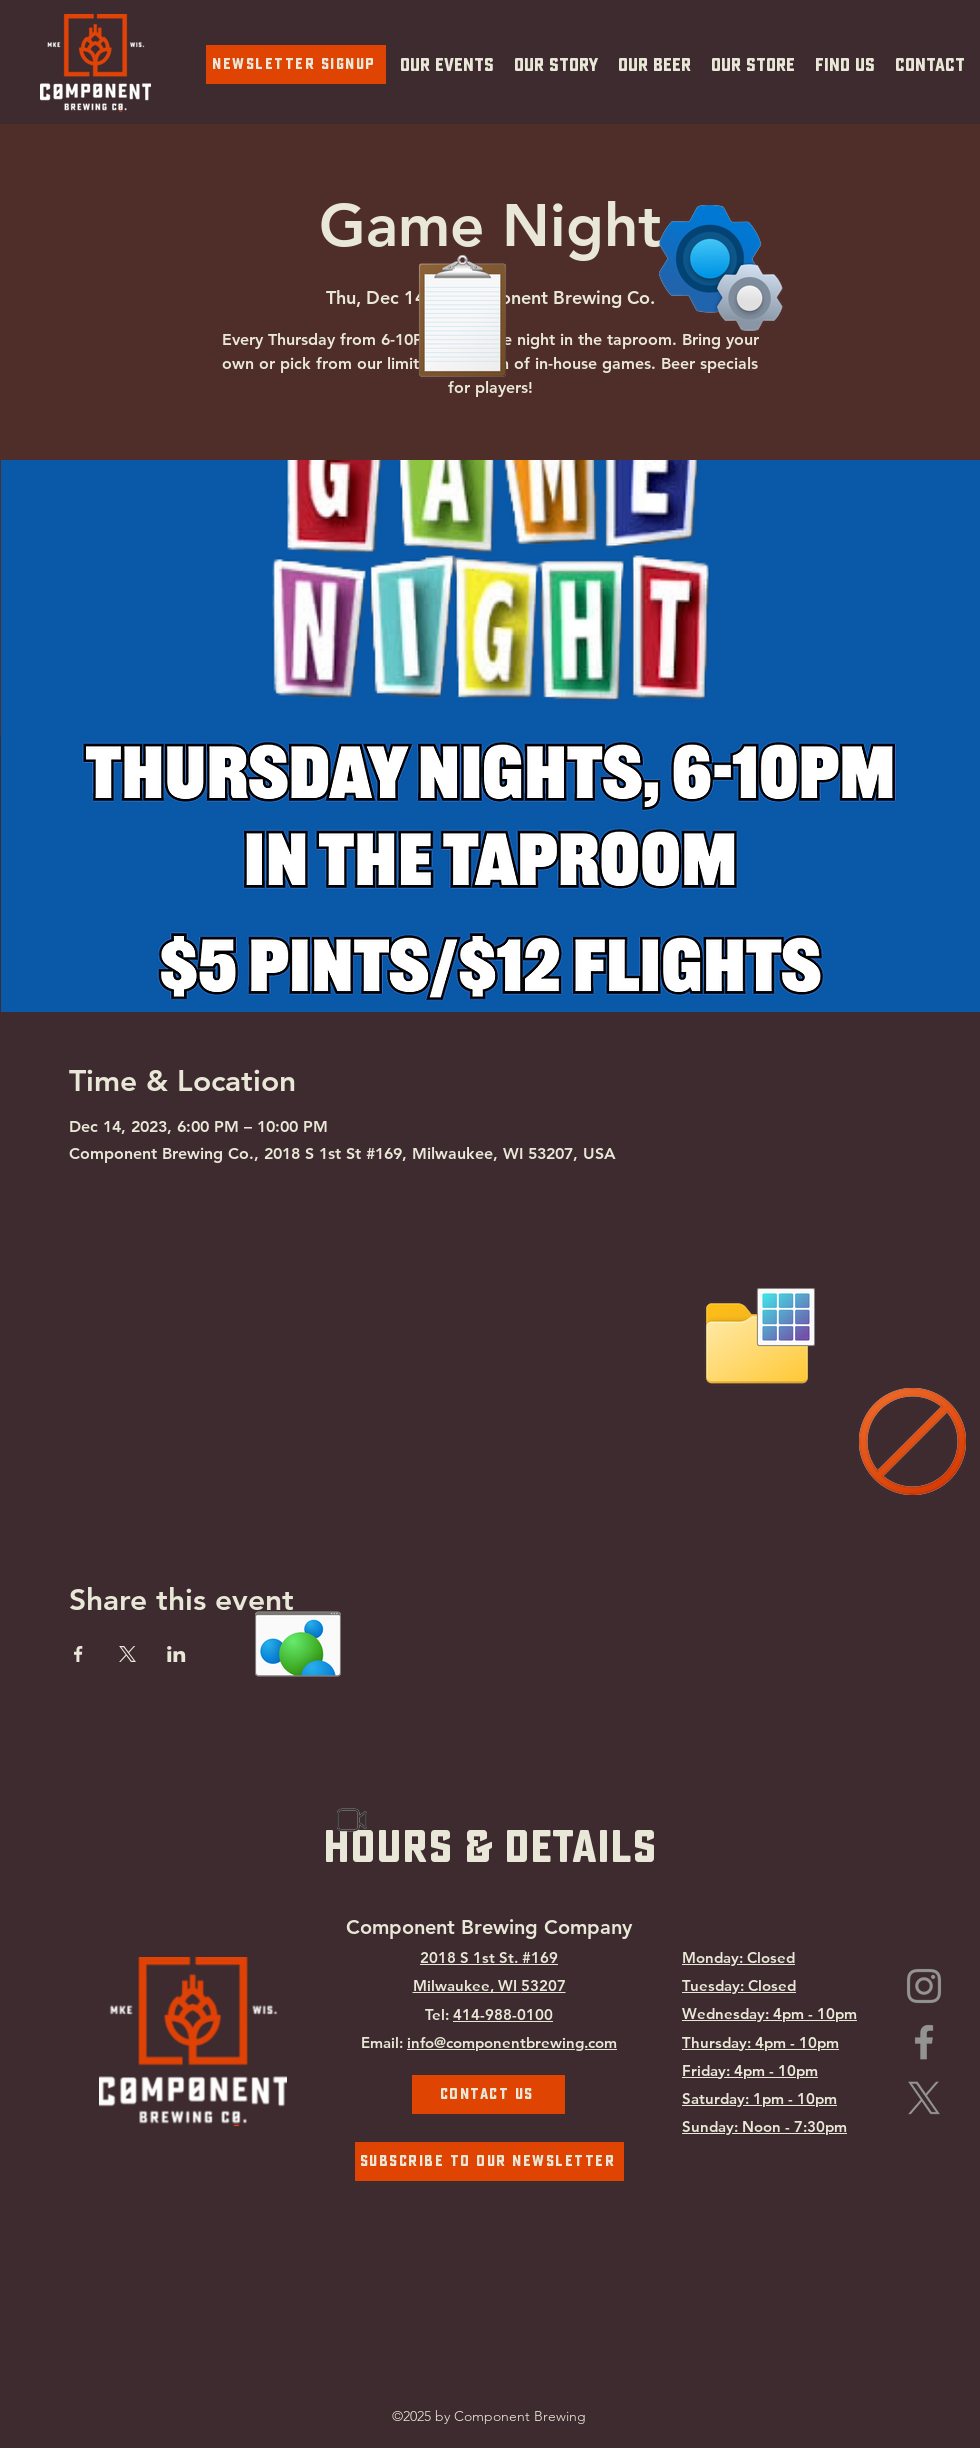 The height and width of the screenshot is (2448, 980). I want to click on open system settings, so click(722, 270).